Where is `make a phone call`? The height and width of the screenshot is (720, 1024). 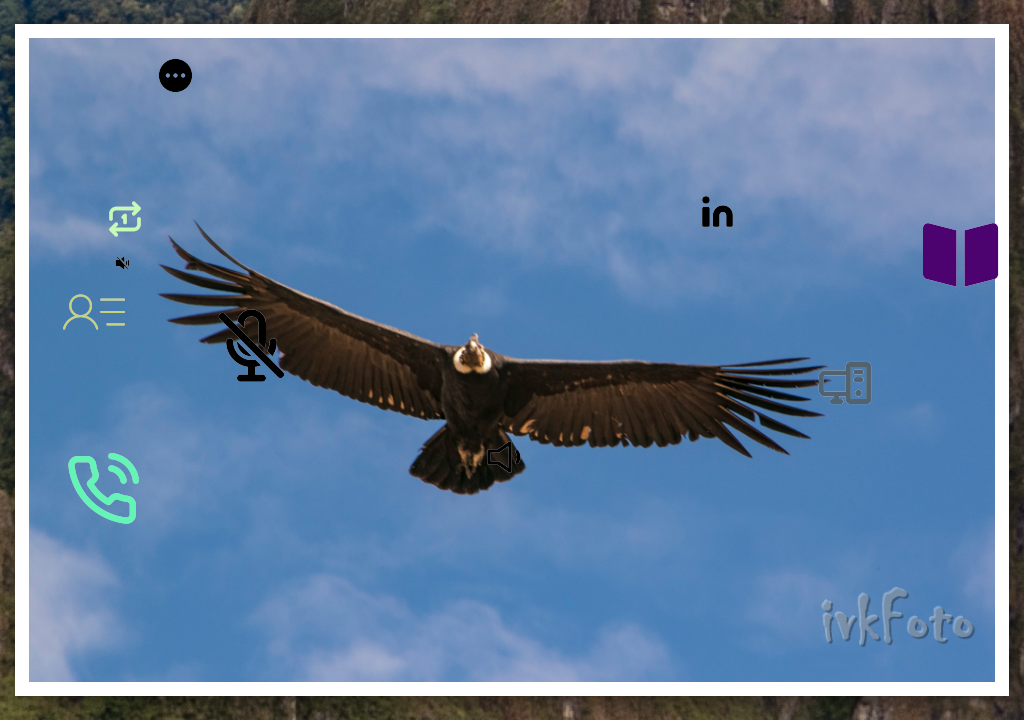
make a phone call is located at coordinates (102, 490).